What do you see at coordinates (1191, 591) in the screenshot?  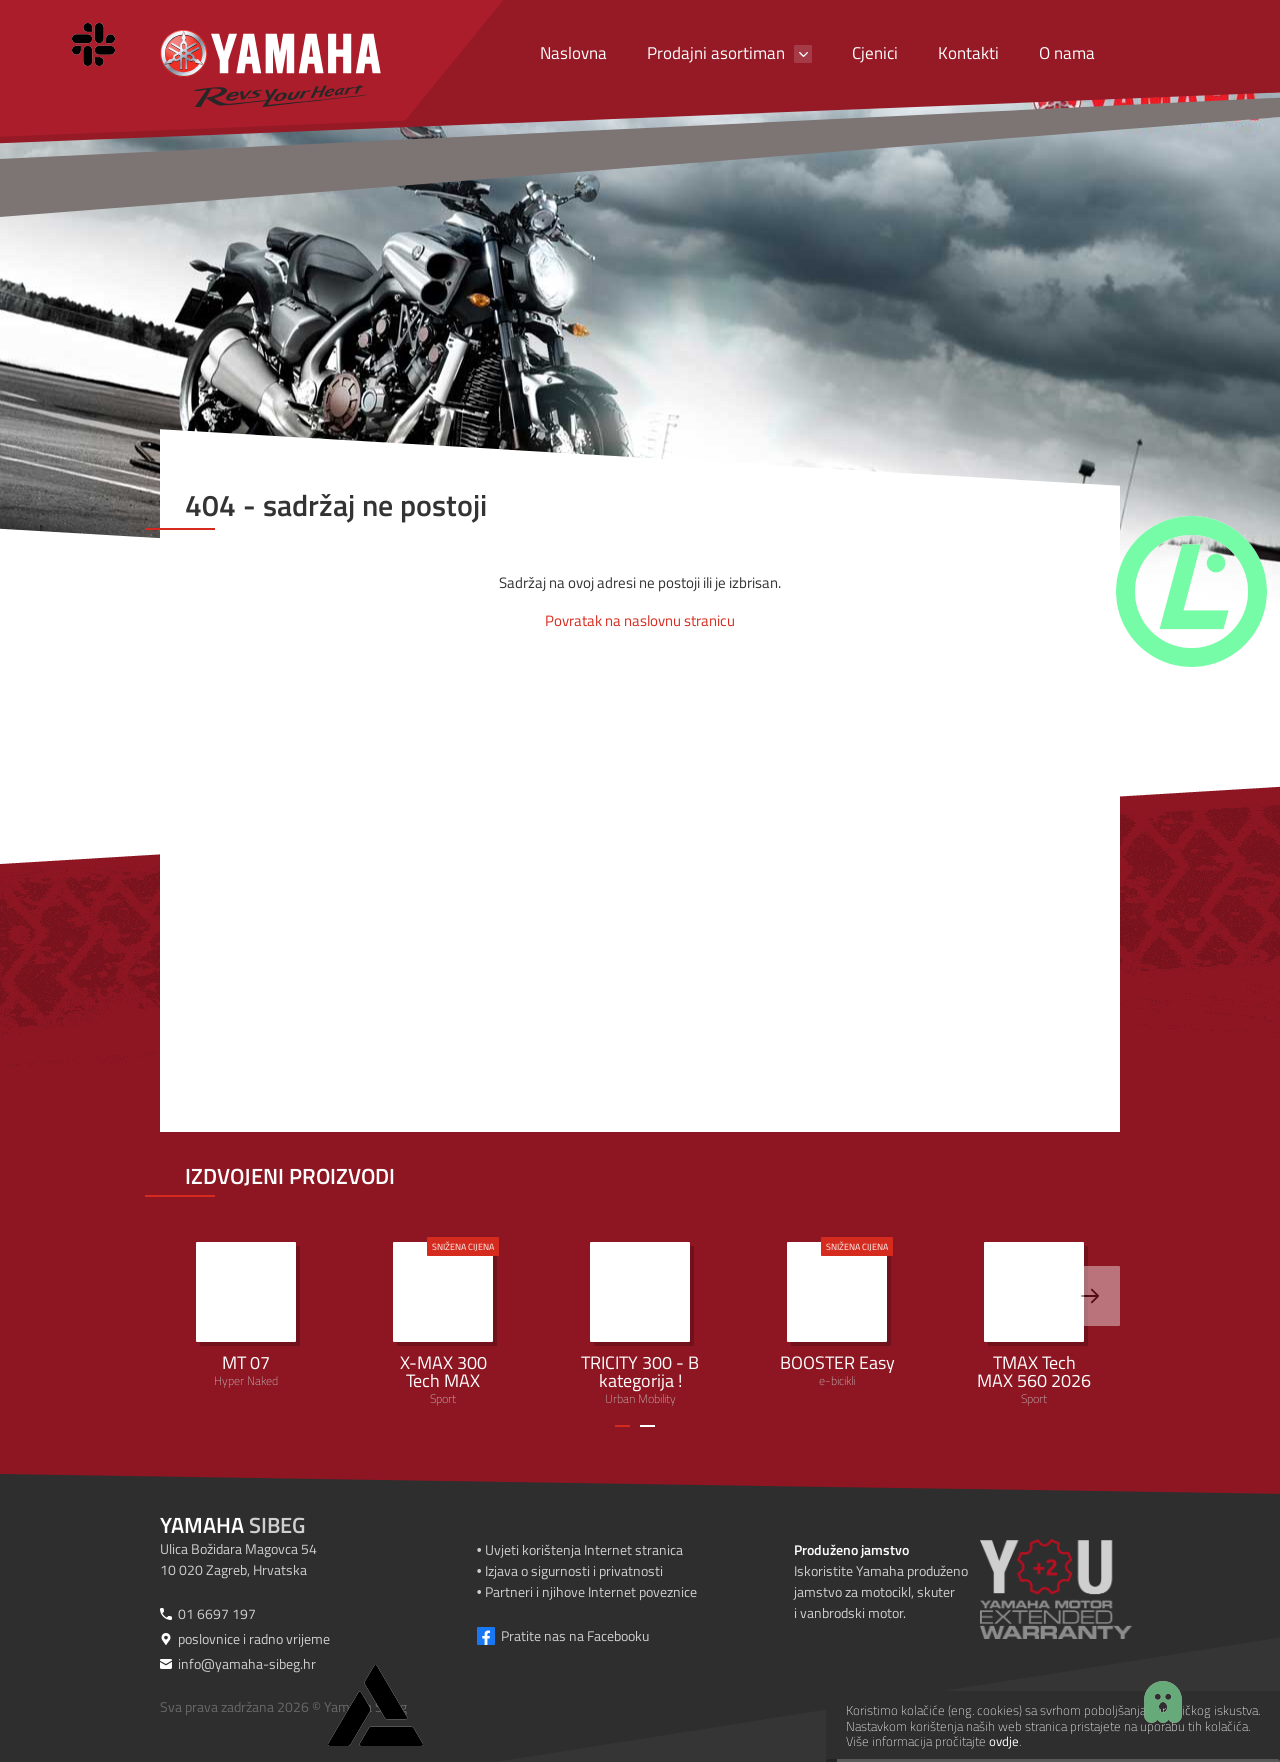 I see `linux professional institute logo` at bounding box center [1191, 591].